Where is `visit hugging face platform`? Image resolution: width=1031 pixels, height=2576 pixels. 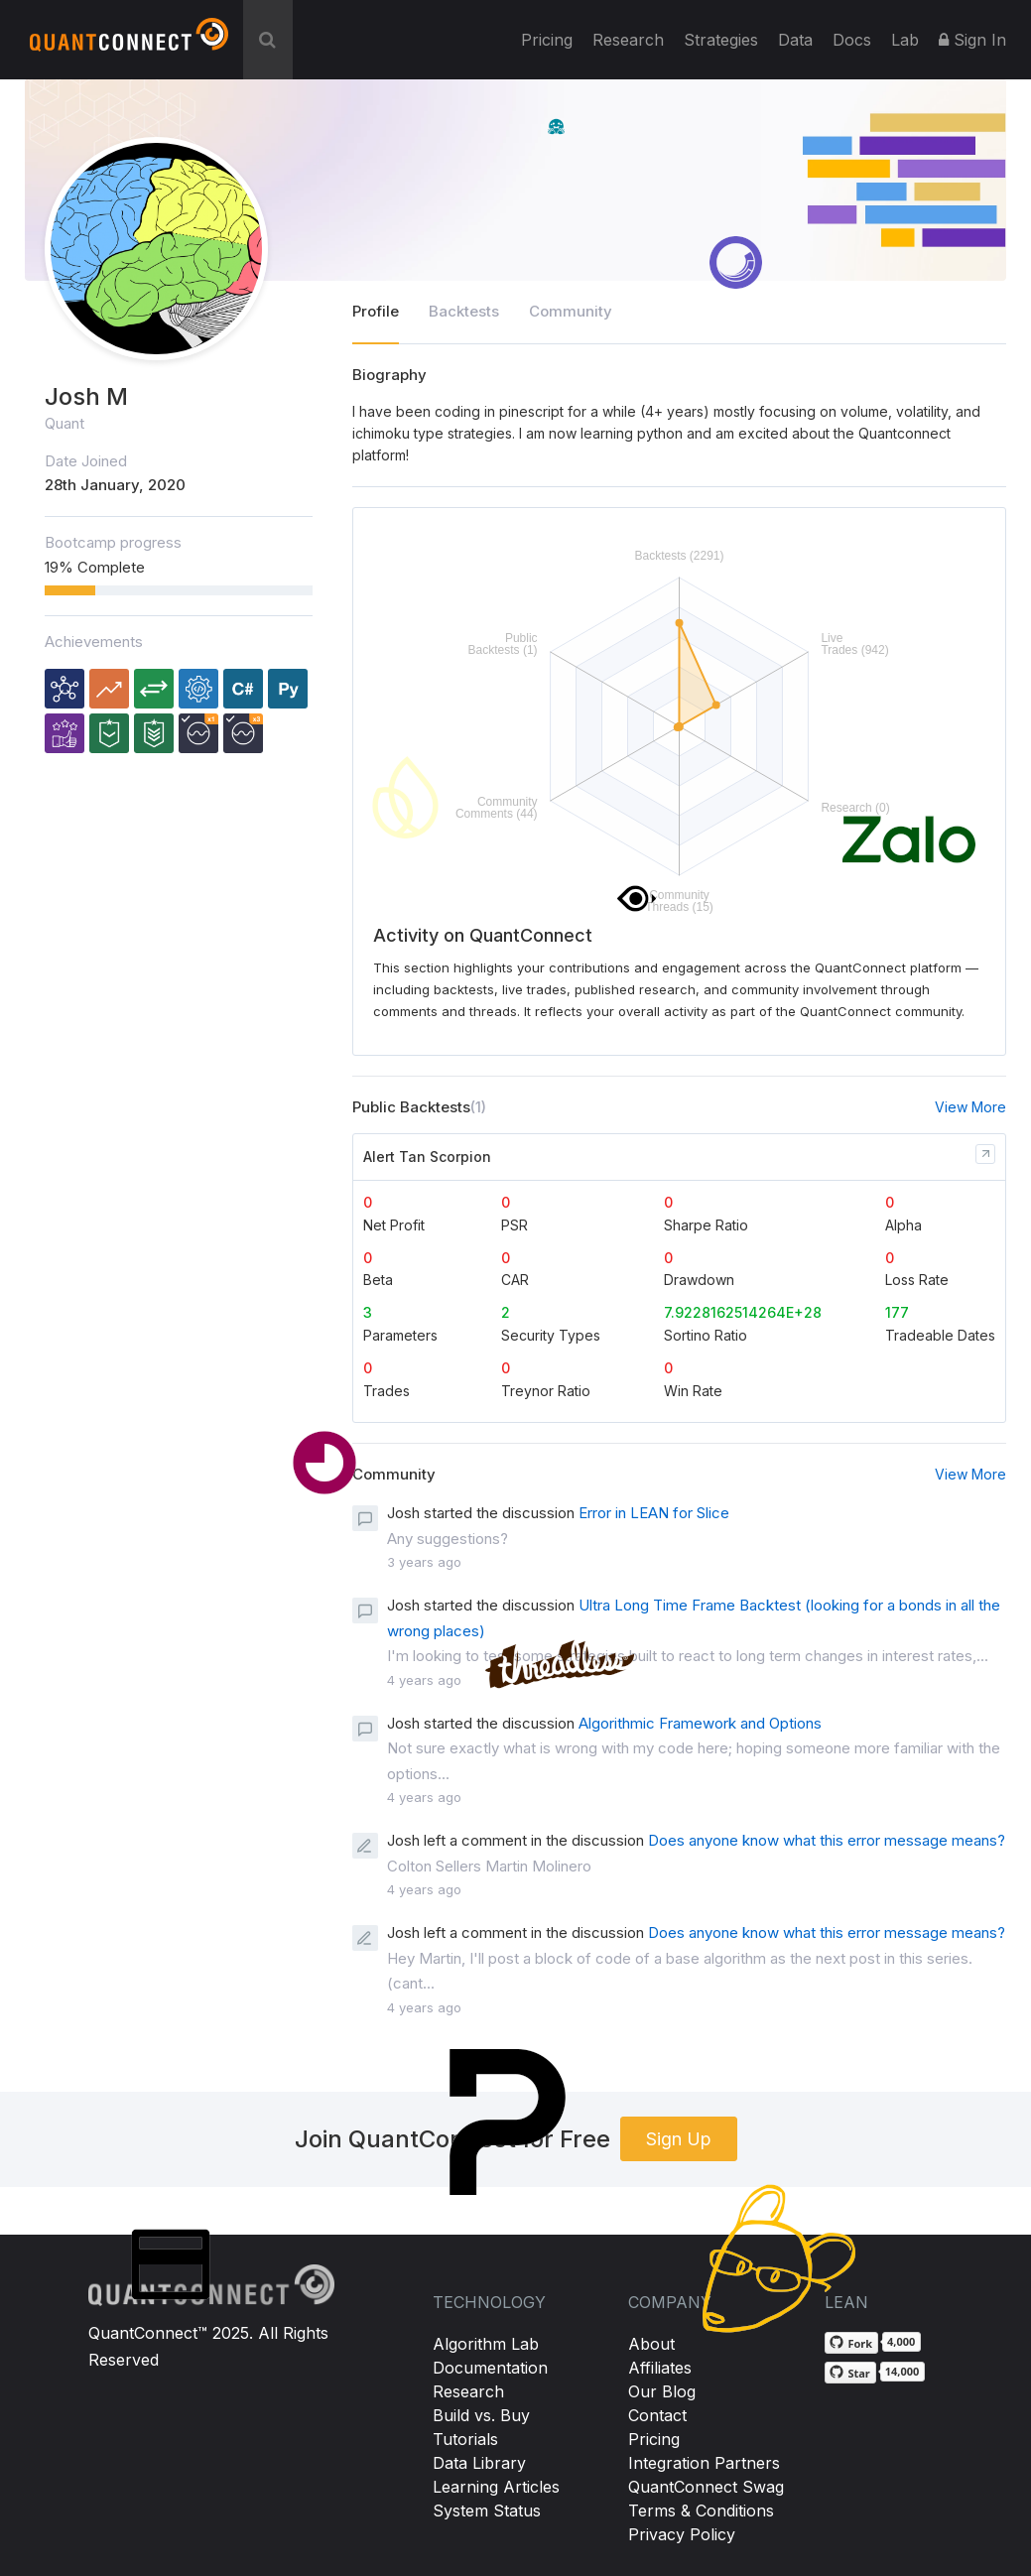
visit hugging face platform is located at coordinates (556, 126).